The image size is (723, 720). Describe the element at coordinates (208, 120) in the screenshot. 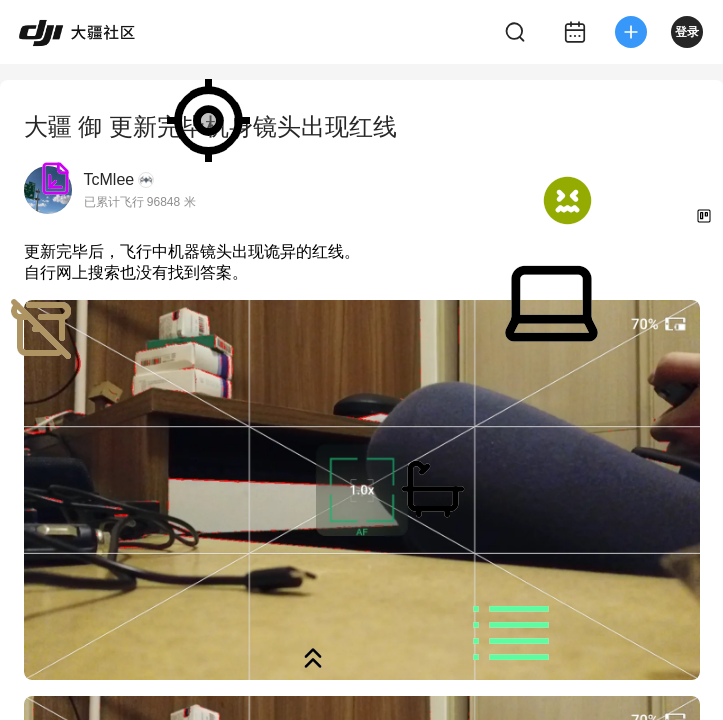

I see `center map on your current location` at that location.